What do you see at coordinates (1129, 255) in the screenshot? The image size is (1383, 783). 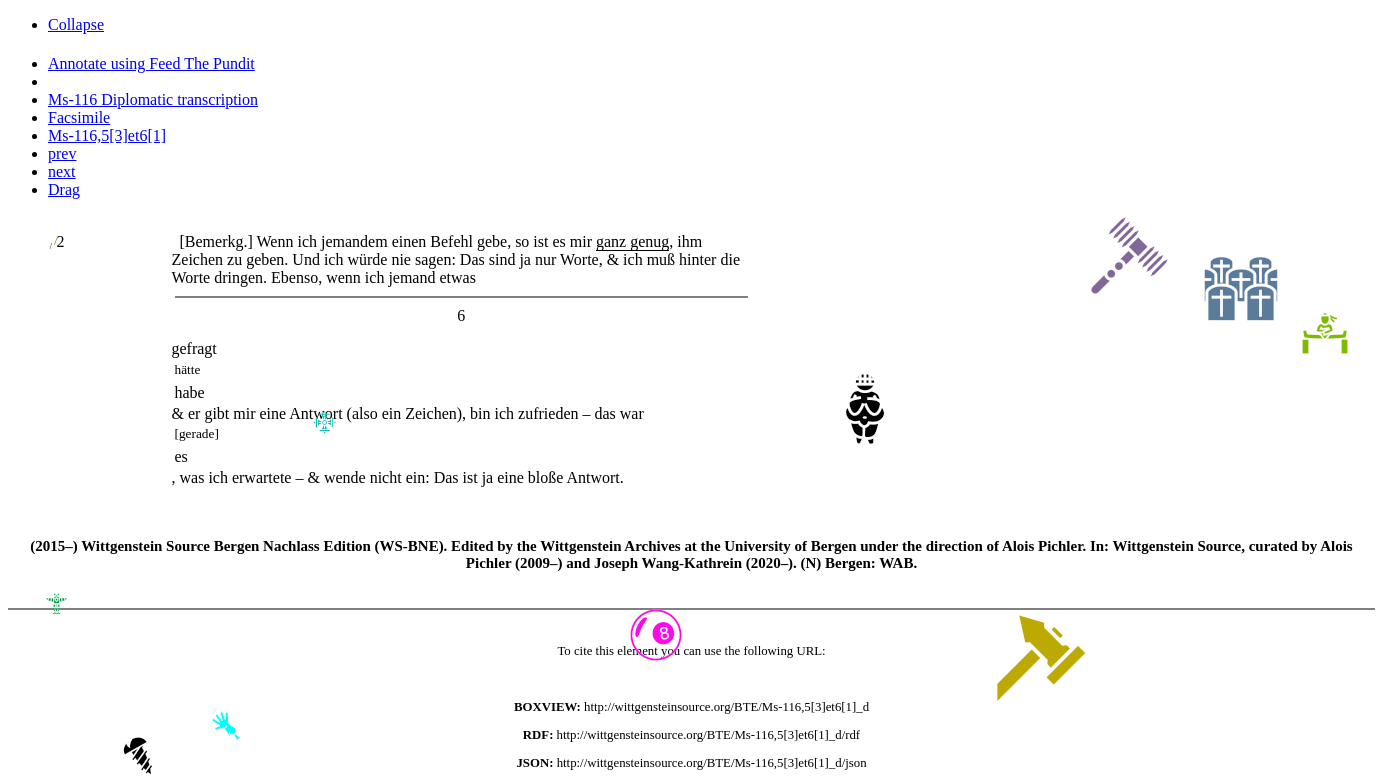 I see `toy mallet or hammer tool icon` at bounding box center [1129, 255].